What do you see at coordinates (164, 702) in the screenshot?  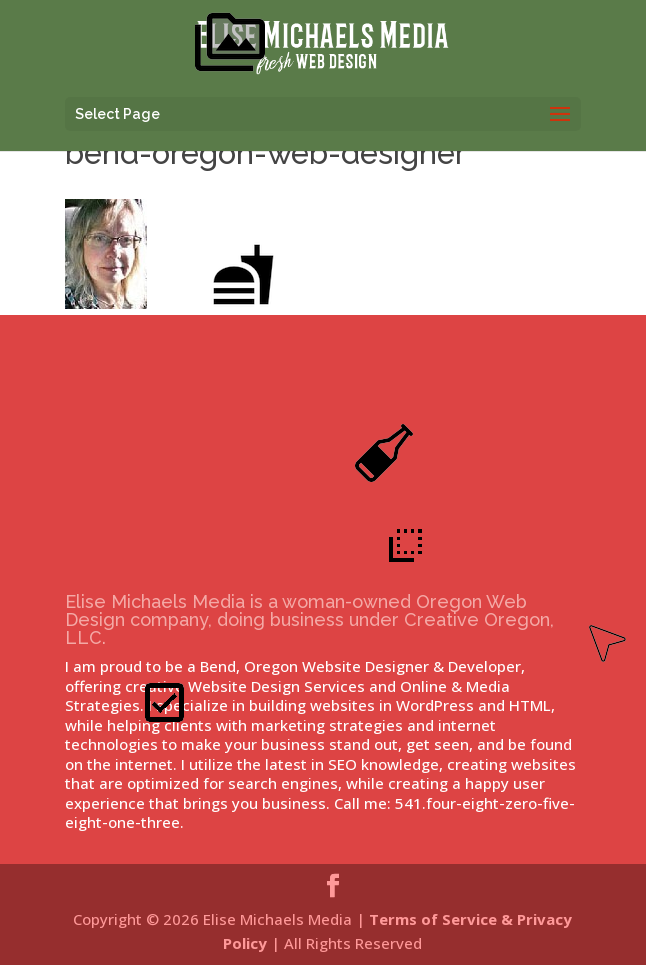 I see `select or confirm an option` at bounding box center [164, 702].